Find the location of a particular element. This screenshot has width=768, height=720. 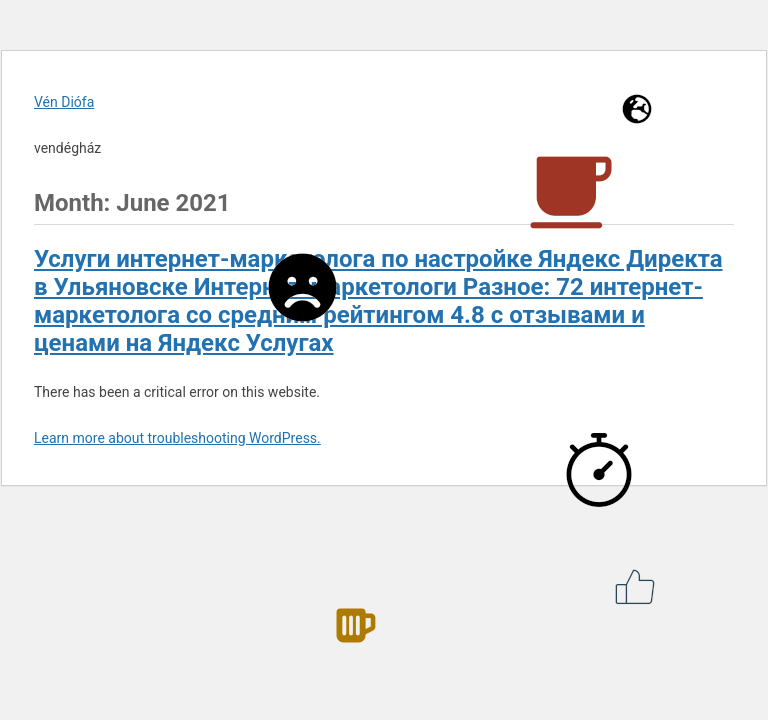

start or stop a timer is located at coordinates (599, 472).